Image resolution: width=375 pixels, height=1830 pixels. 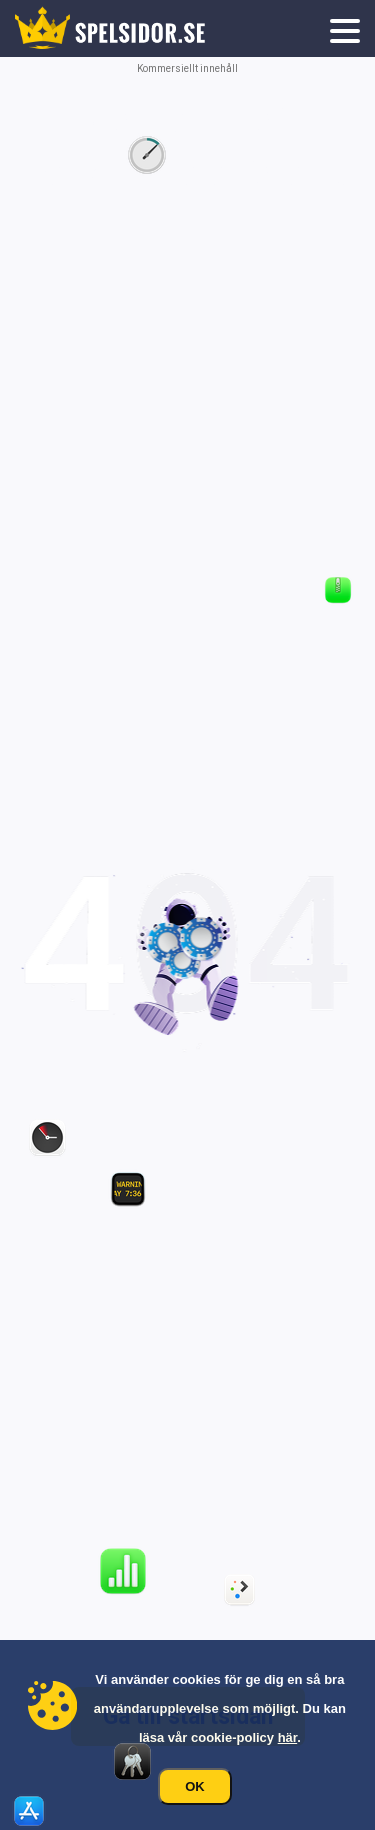 I want to click on open Archive Utility to compress or extract files, so click(x=338, y=590).